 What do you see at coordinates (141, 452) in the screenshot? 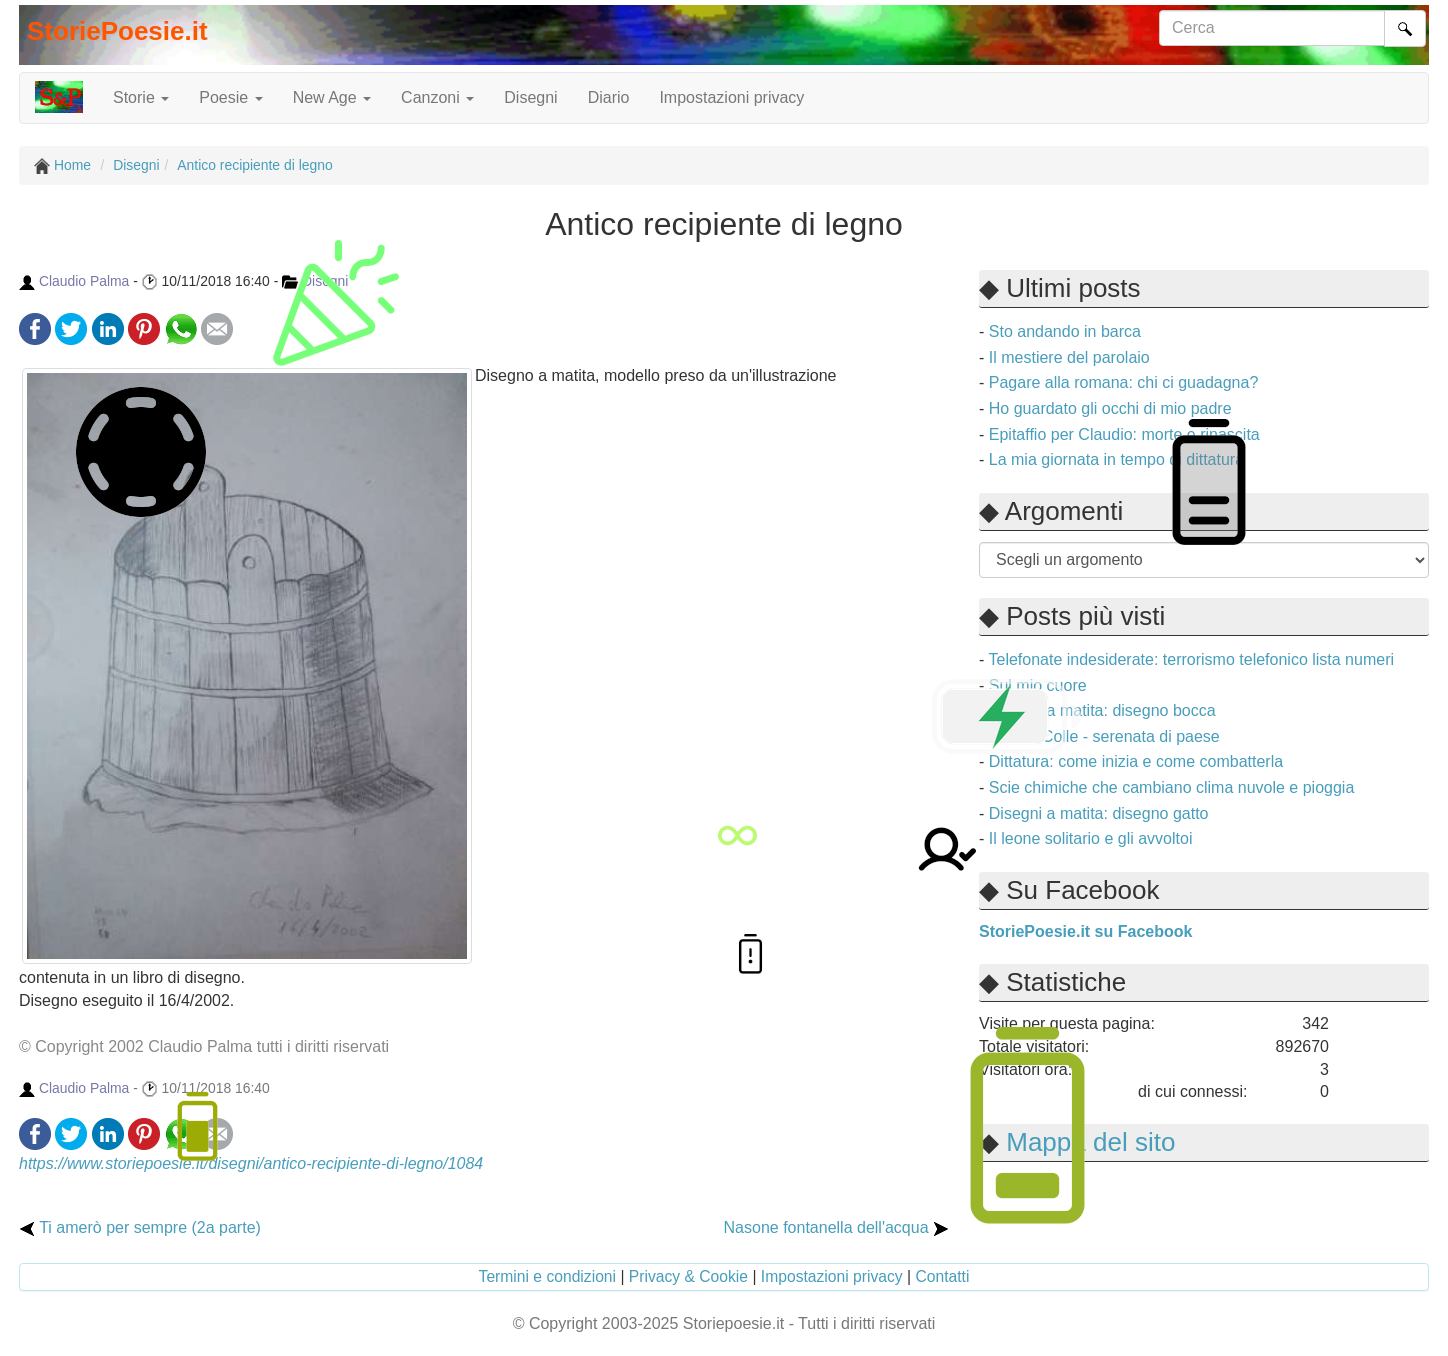
I see `indicates loading or processing in progress` at bounding box center [141, 452].